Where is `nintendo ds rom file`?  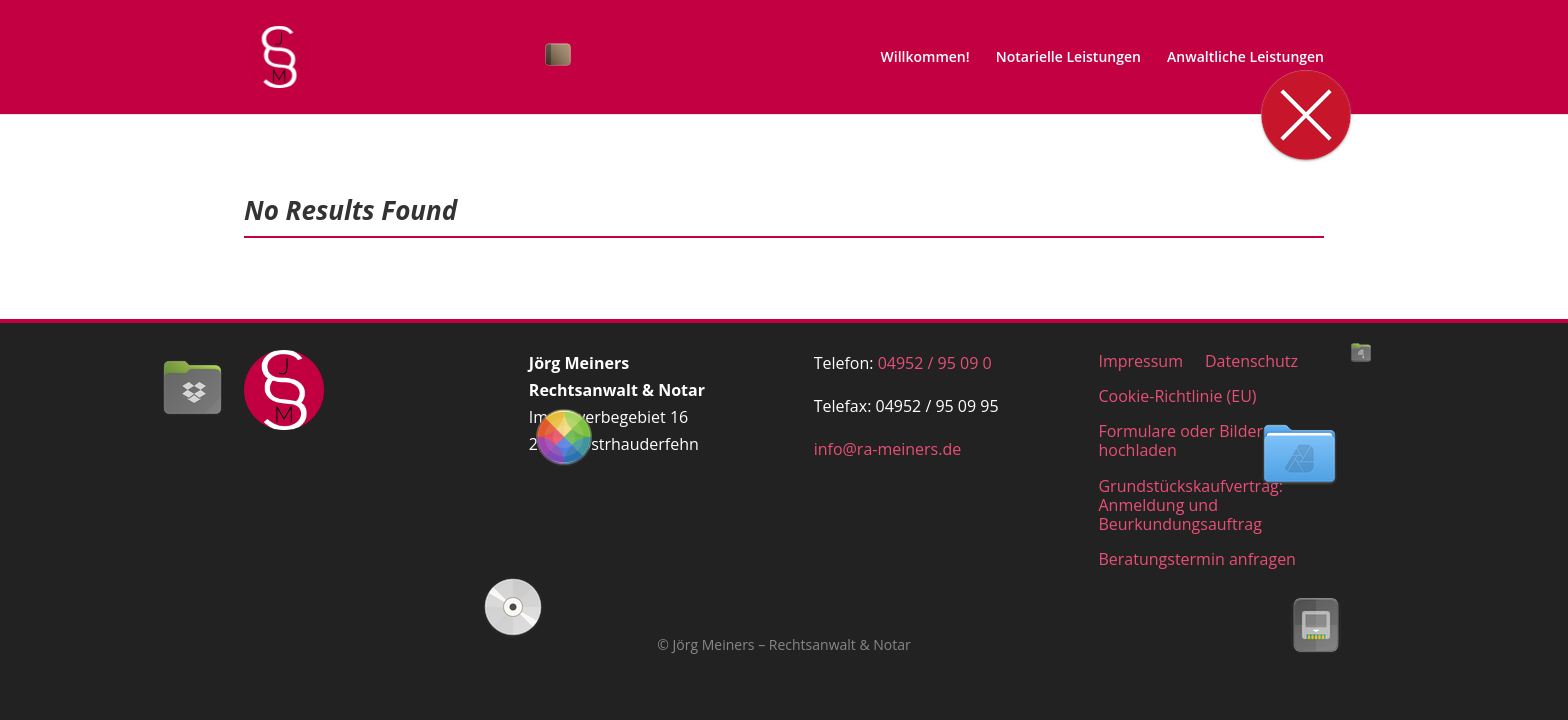
nintendo ds rom file is located at coordinates (1316, 625).